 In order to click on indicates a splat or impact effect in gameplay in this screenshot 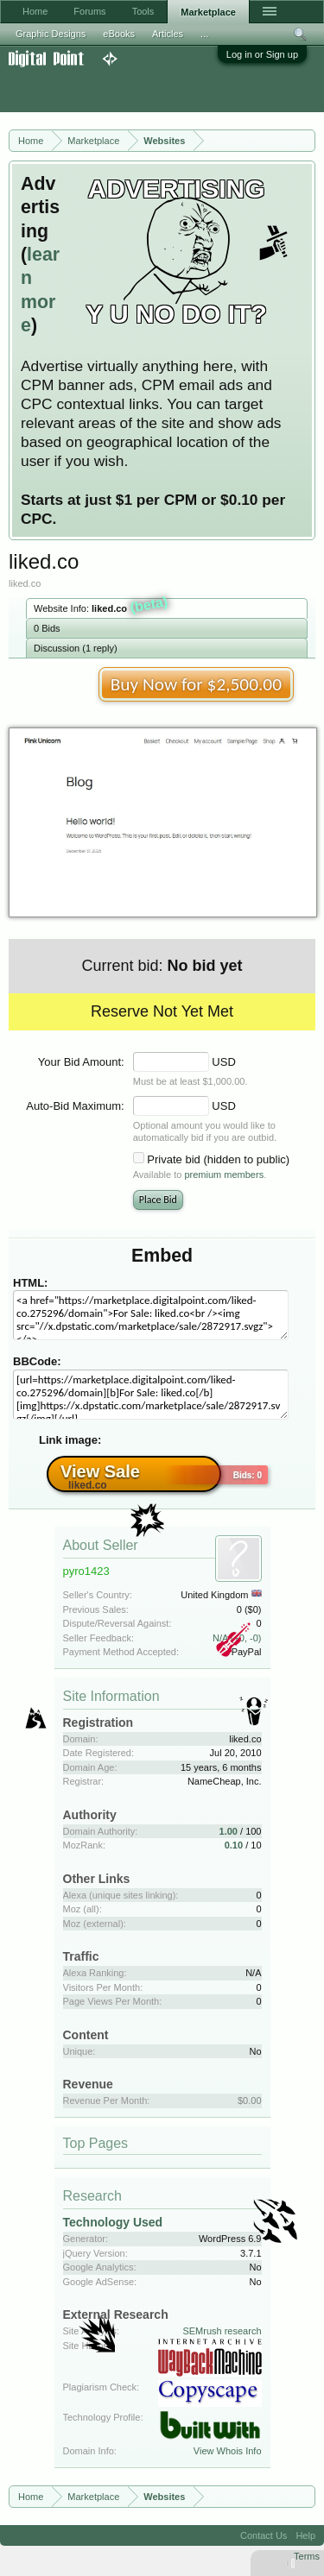, I will do `click(147, 1520)`.